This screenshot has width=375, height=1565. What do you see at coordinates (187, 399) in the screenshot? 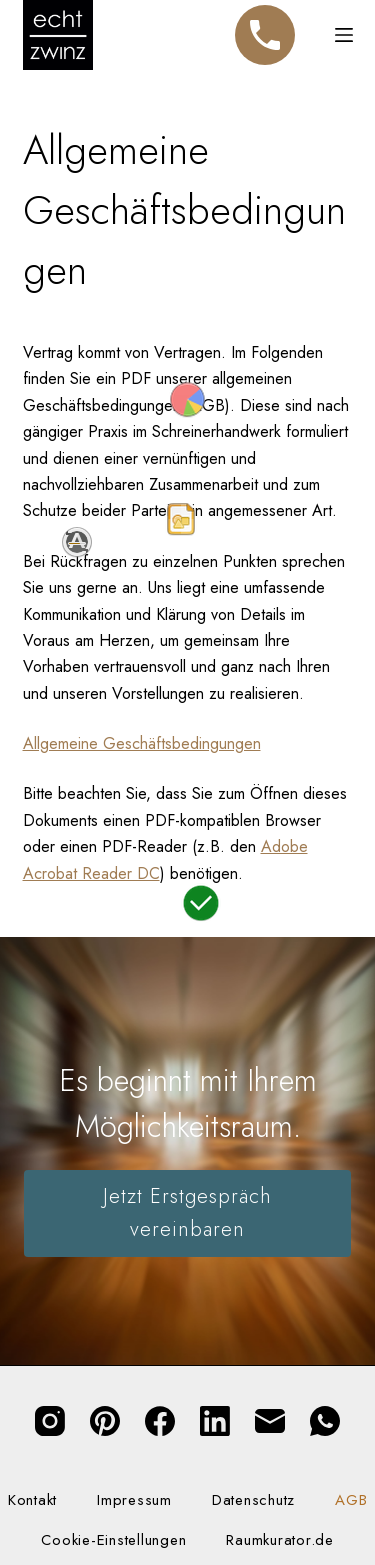
I see `open disk usage analyzer` at bounding box center [187, 399].